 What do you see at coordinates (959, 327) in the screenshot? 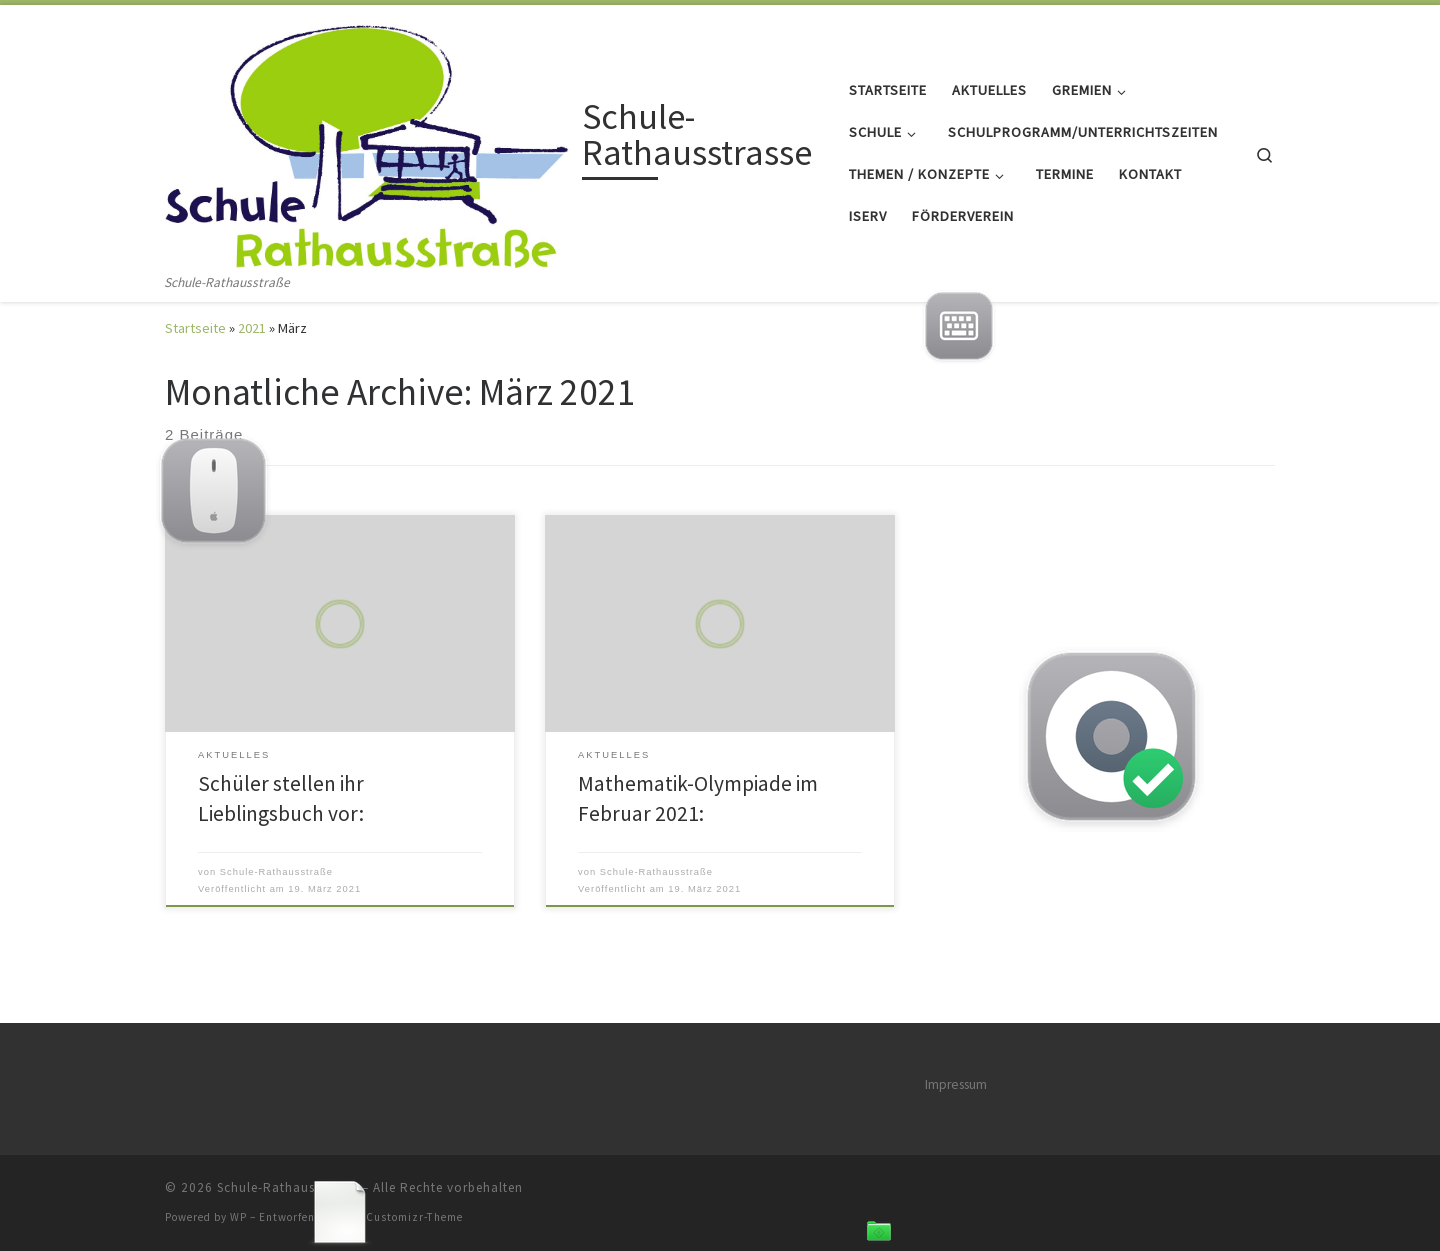
I see `open keyboard settings and preferences` at bounding box center [959, 327].